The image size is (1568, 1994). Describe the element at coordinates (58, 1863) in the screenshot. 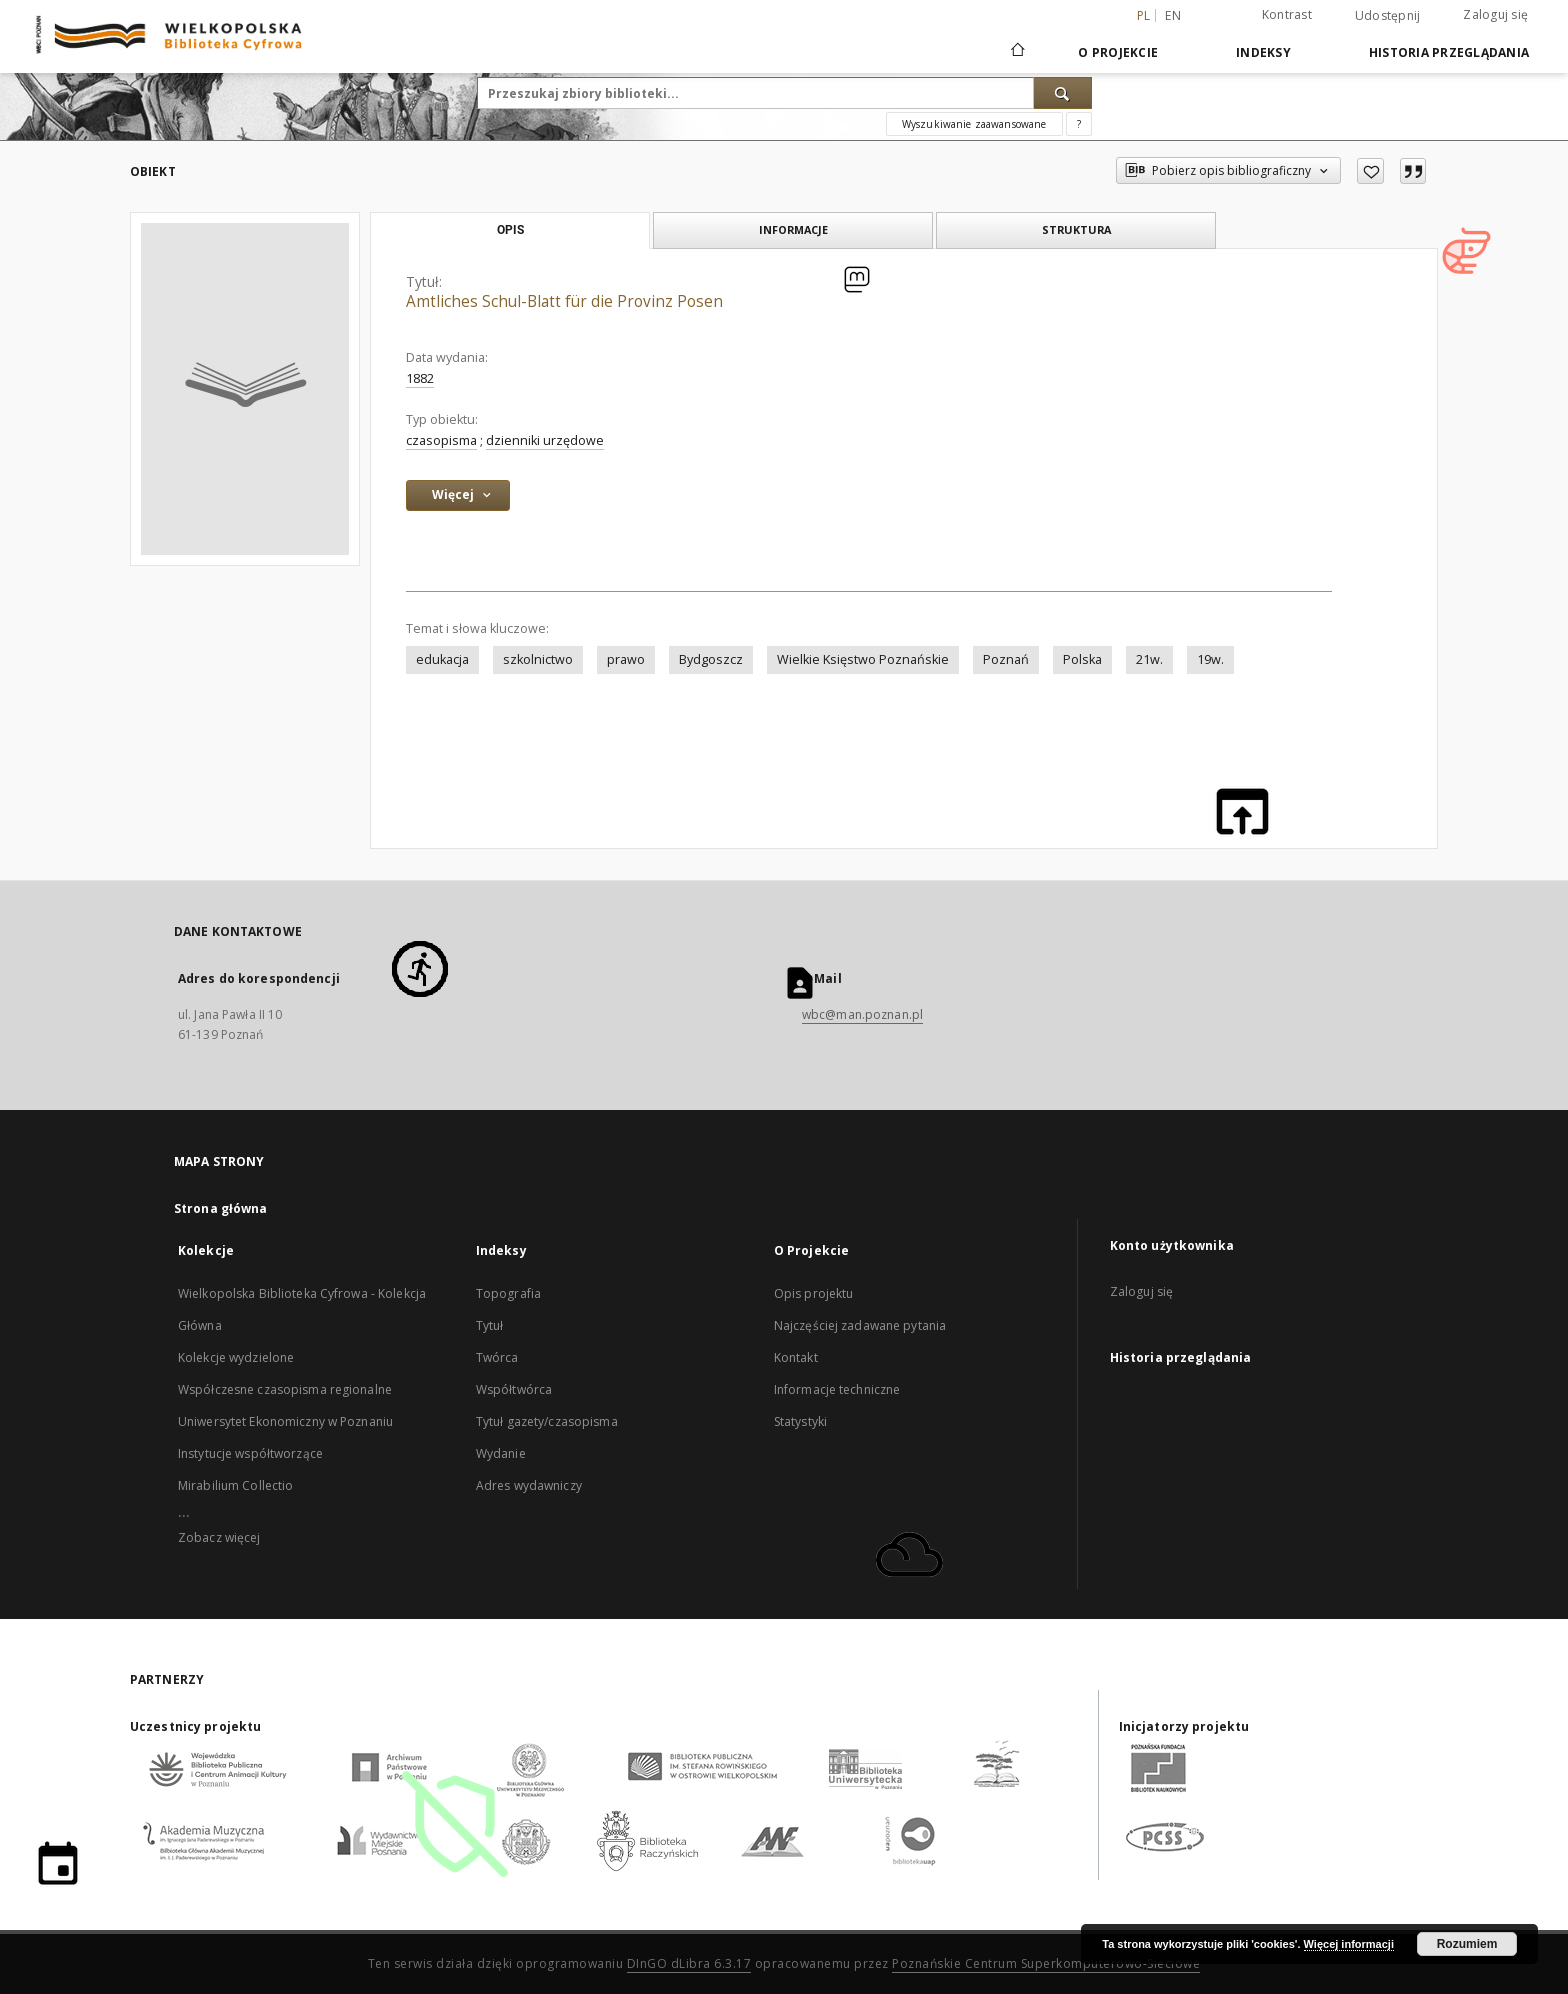

I see `view calendar or scheduled events` at that location.